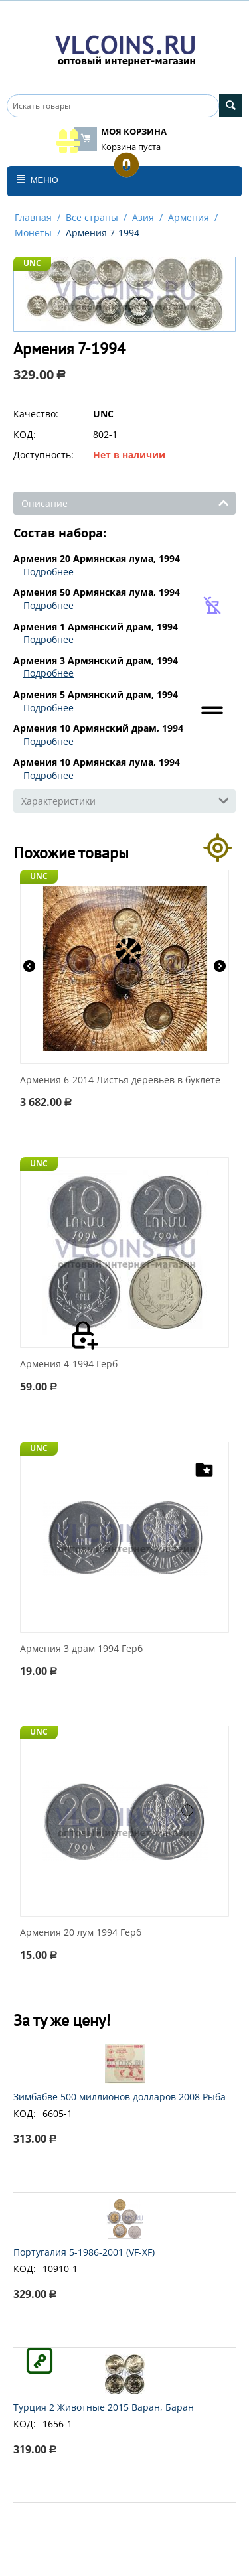 The height and width of the screenshot is (2576, 249). I want to click on access security or authentication settings, so click(39, 2360).